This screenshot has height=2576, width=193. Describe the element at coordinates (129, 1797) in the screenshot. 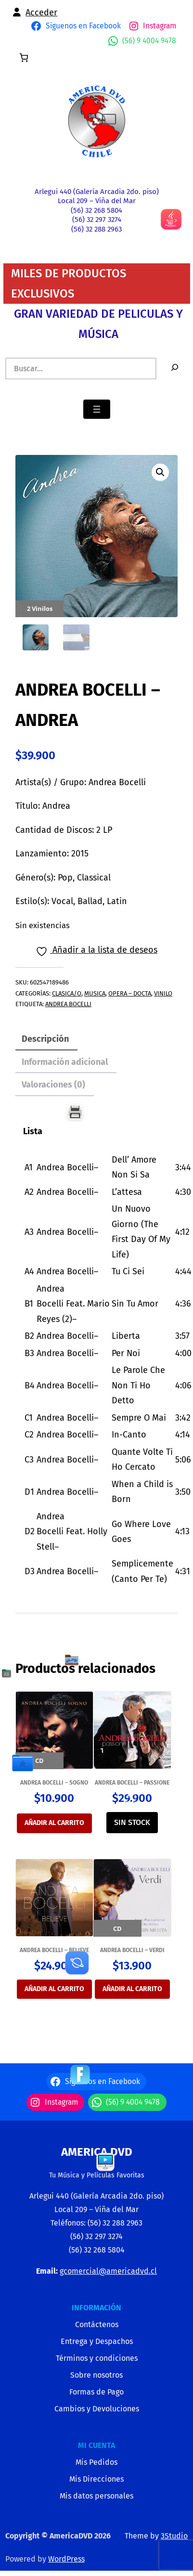

I see `battery connected to uninterruptible power supply (UPS)` at that location.